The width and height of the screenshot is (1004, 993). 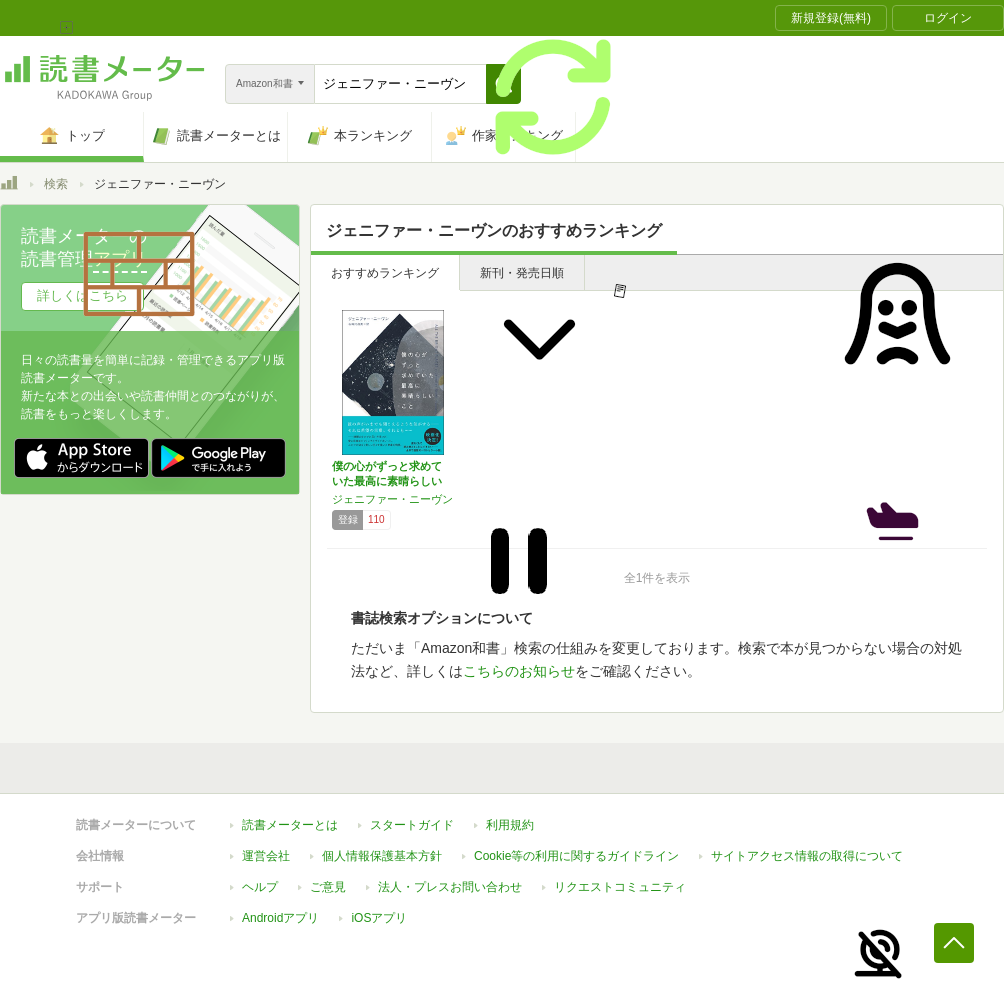 What do you see at coordinates (519, 561) in the screenshot?
I see `pause media playback` at bounding box center [519, 561].